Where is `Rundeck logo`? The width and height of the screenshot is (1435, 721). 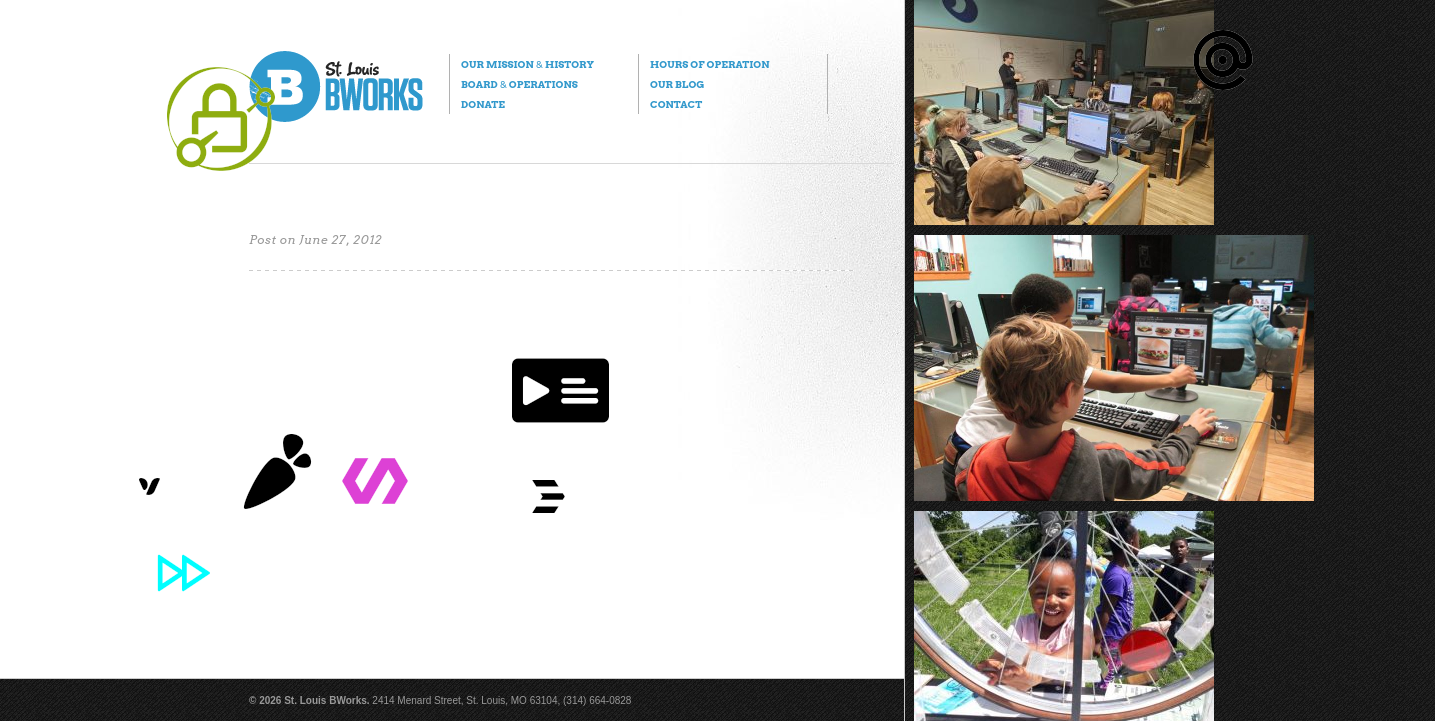 Rundeck logo is located at coordinates (548, 496).